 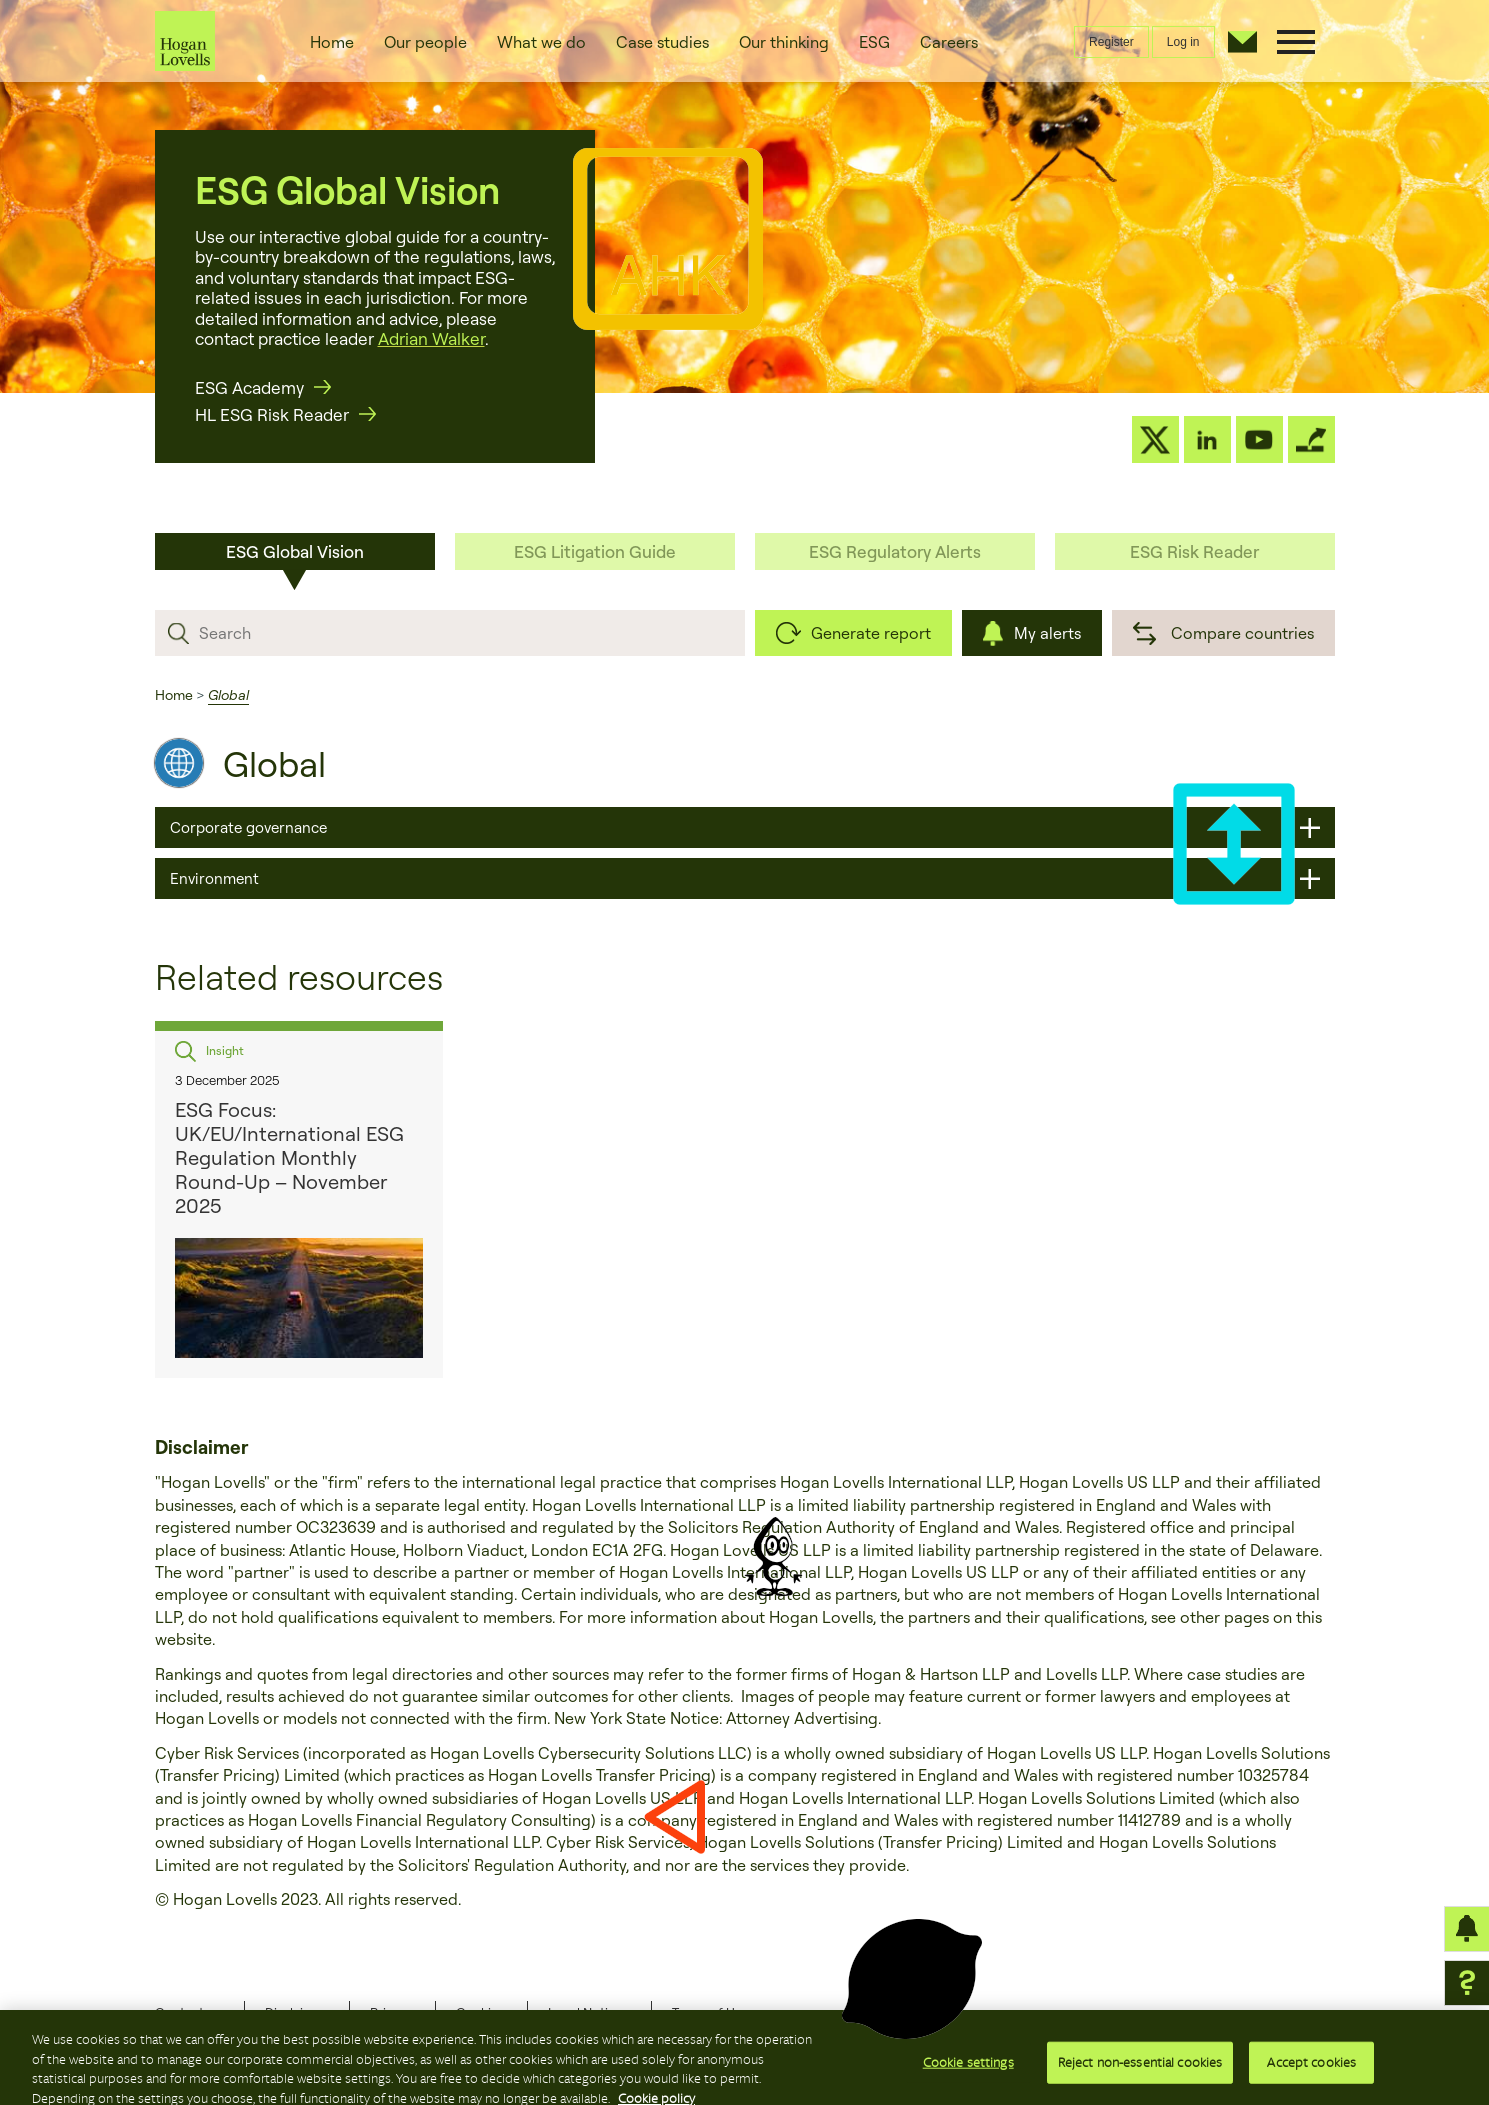 What do you see at coordinates (773, 1556) in the screenshot?
I see `visit the CodeProject website` at bounding box center [773, 1556].